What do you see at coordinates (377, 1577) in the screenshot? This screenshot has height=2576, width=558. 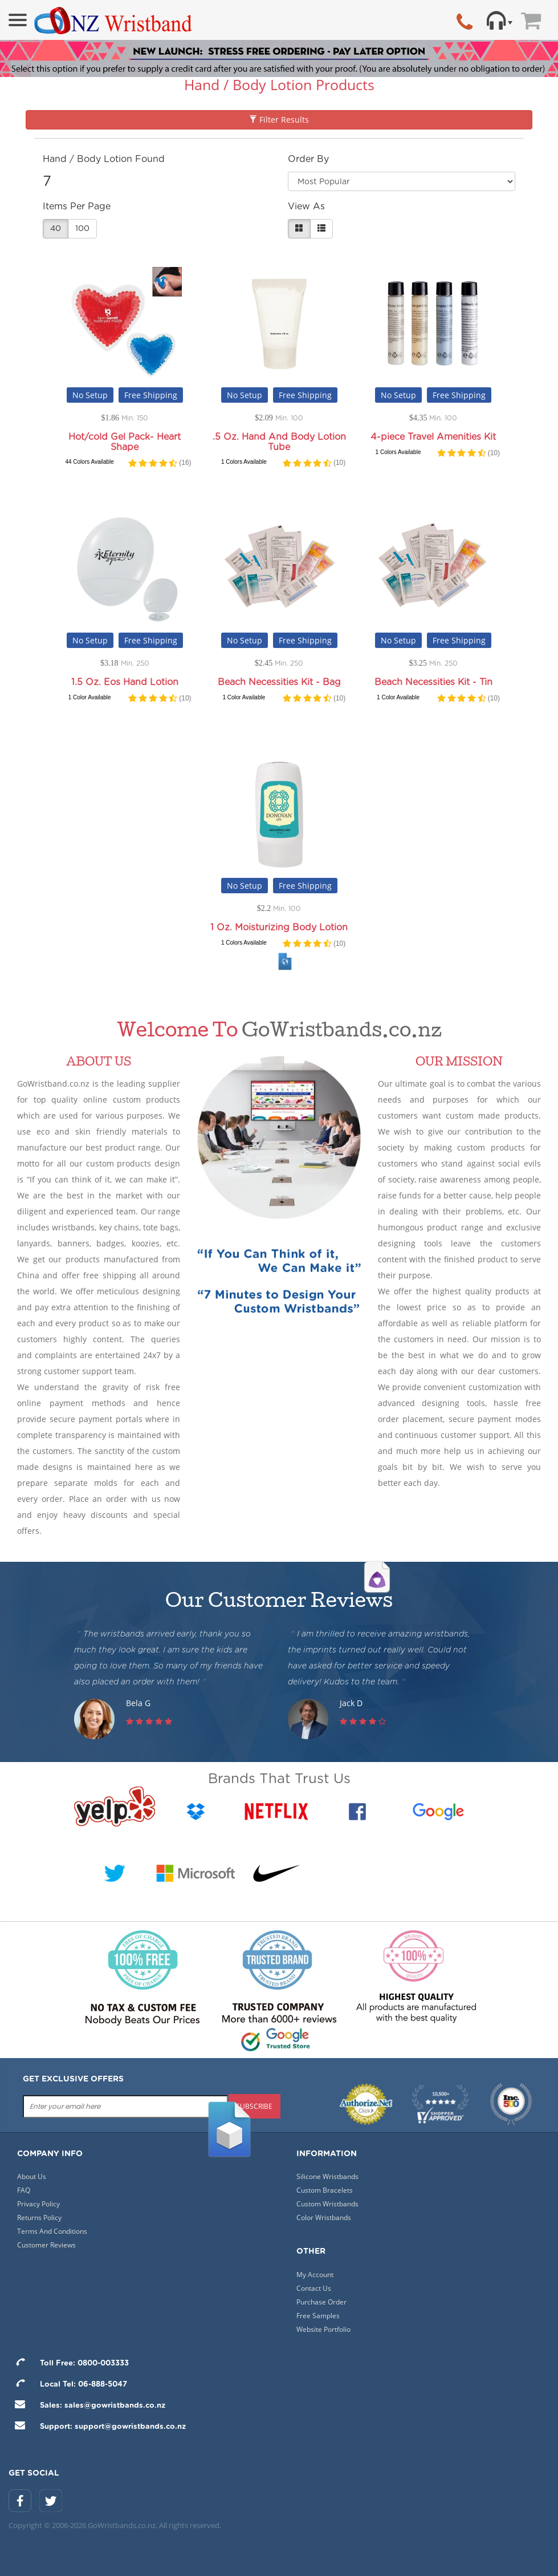 I see `meson build system configuration file` at bounding box center [377, 1577].